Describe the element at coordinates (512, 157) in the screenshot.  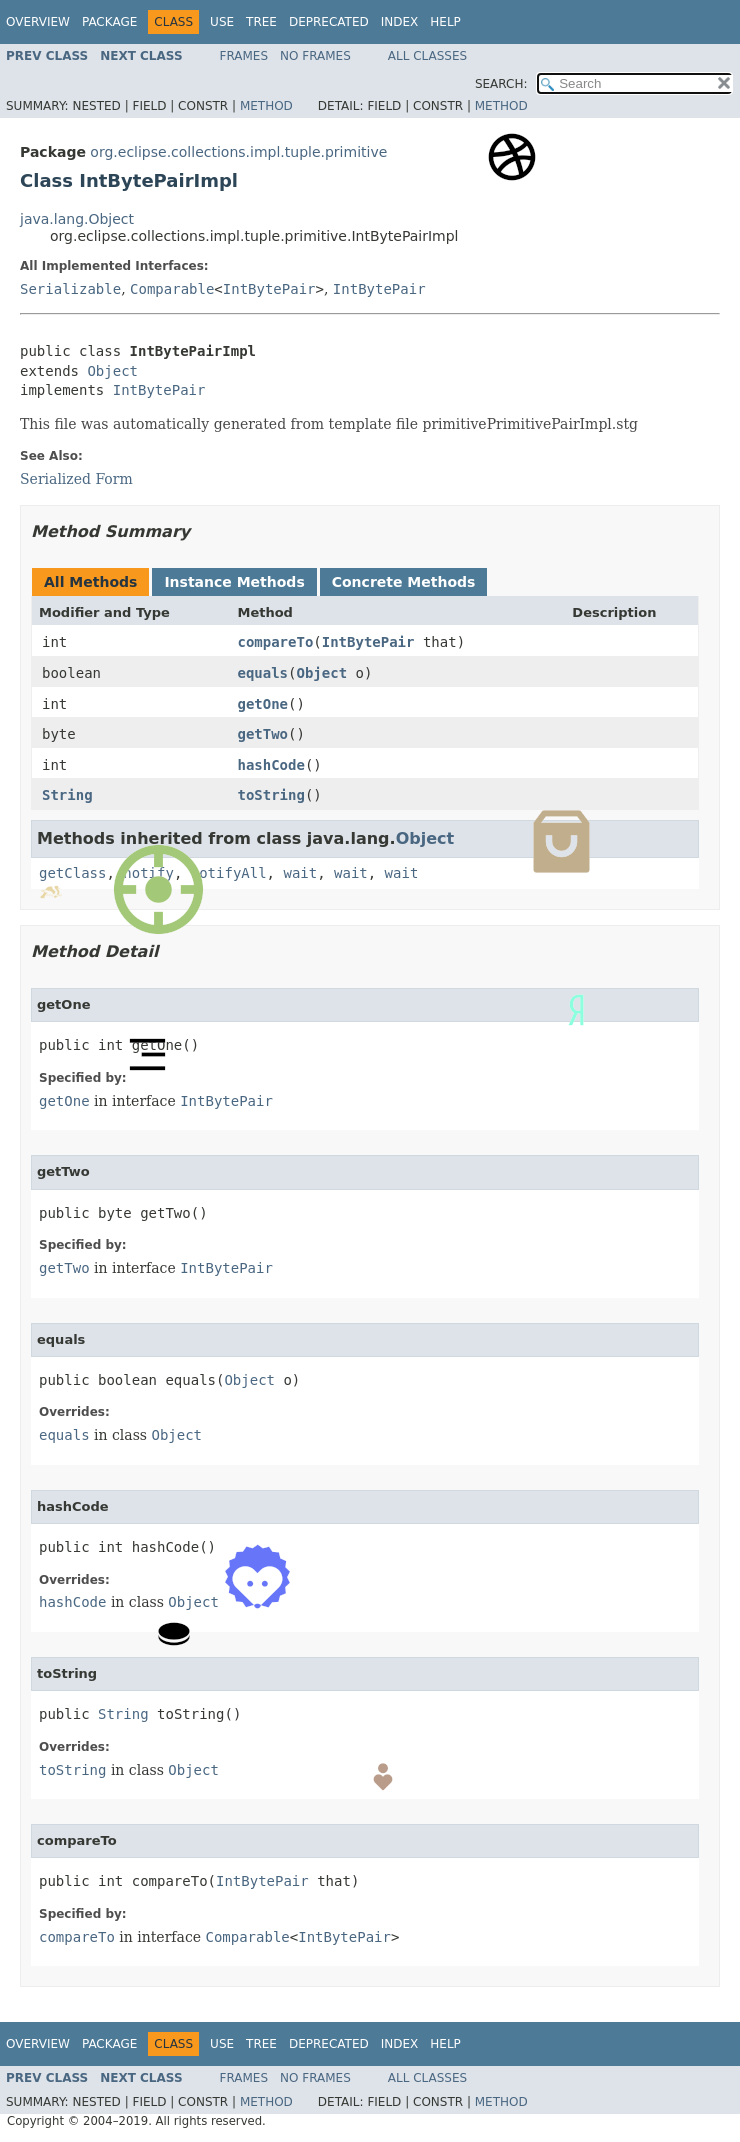
I see `visit dribbble profile or portfolio` at that location.